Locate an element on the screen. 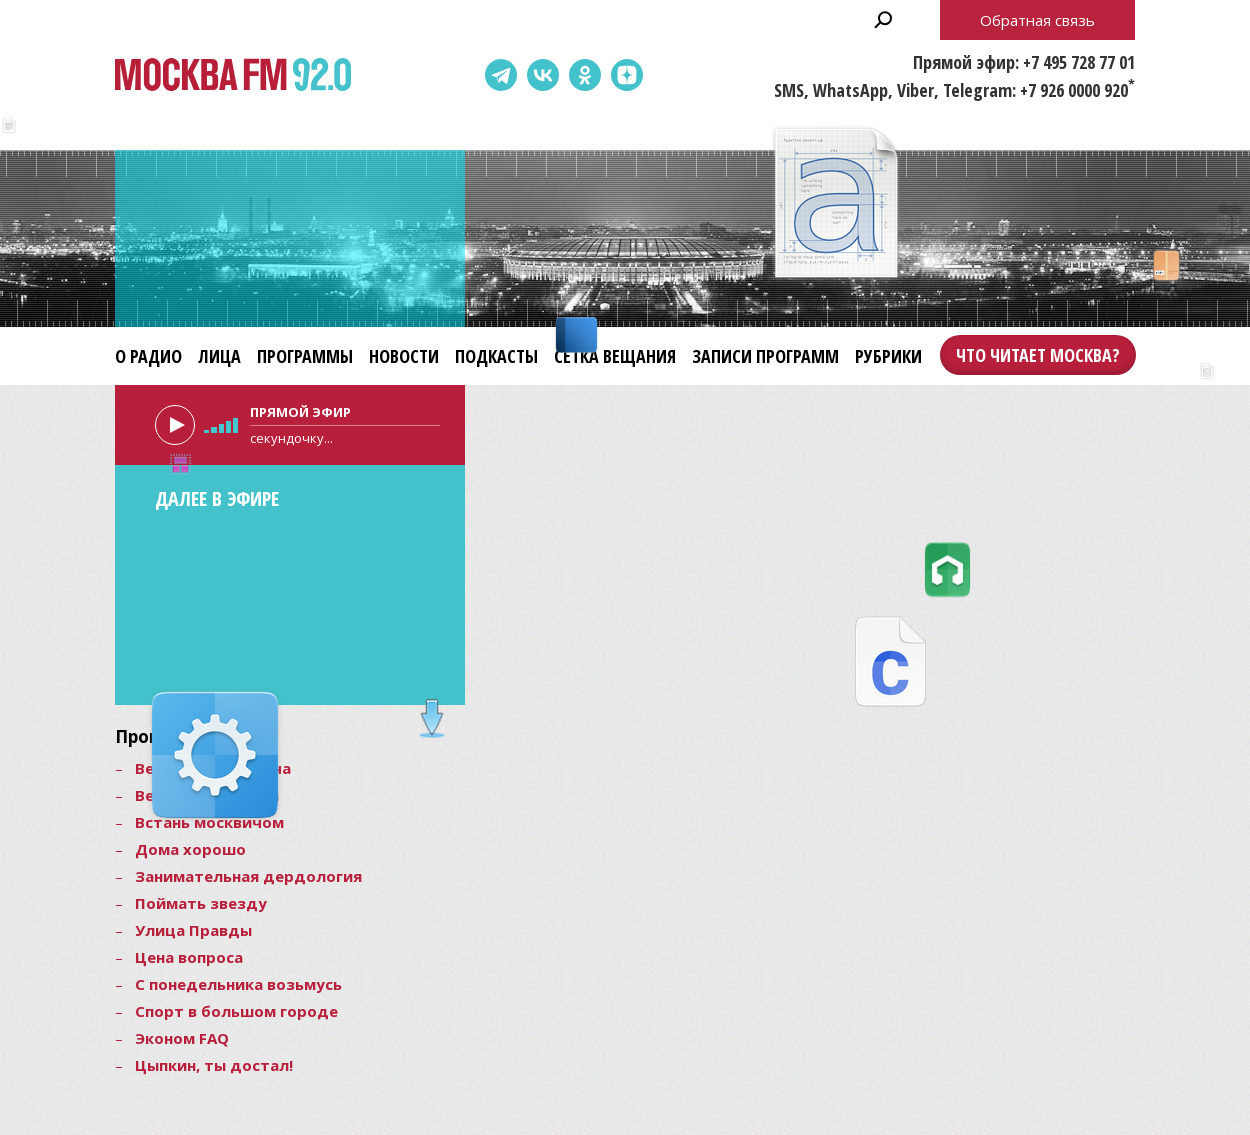  open a database file is located at coordinates (1207, 371).